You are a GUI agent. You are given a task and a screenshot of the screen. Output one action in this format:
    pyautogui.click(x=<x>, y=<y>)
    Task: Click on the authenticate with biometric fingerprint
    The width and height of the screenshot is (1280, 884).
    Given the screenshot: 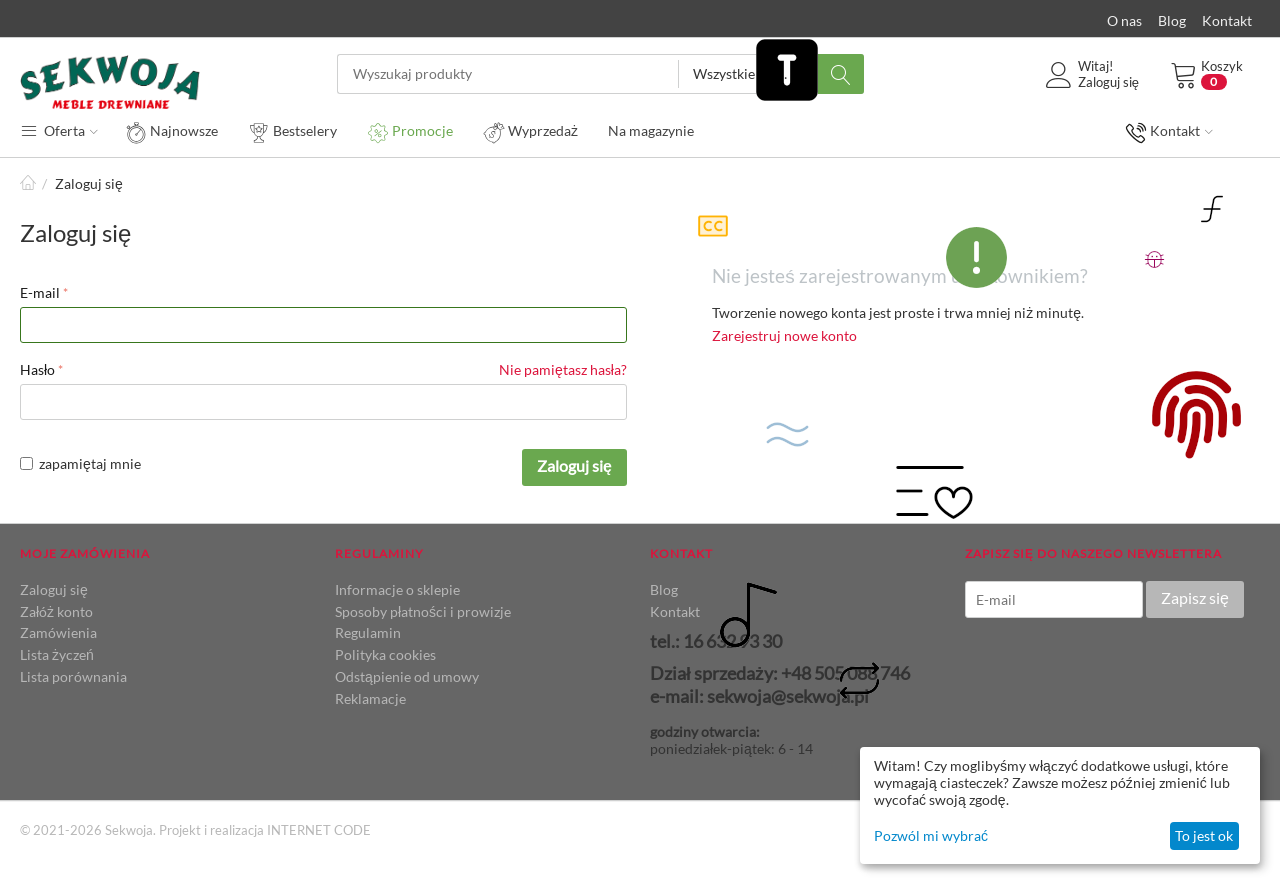 What is the action you would take?
    pyautogui.click(x=1196, y=415)
    